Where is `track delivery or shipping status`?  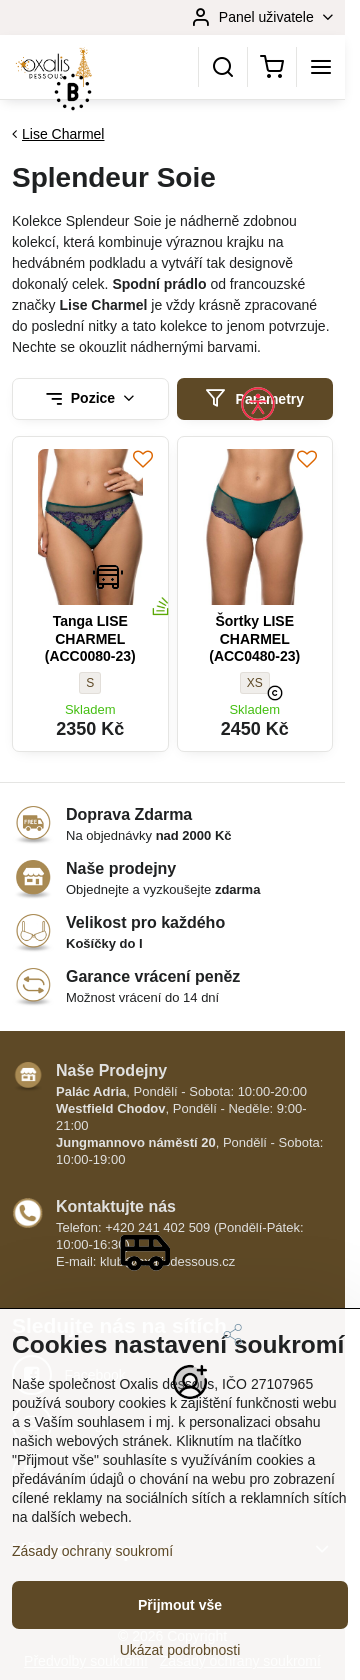
track delivery or shipping status is located at coordinates (144, 1252).